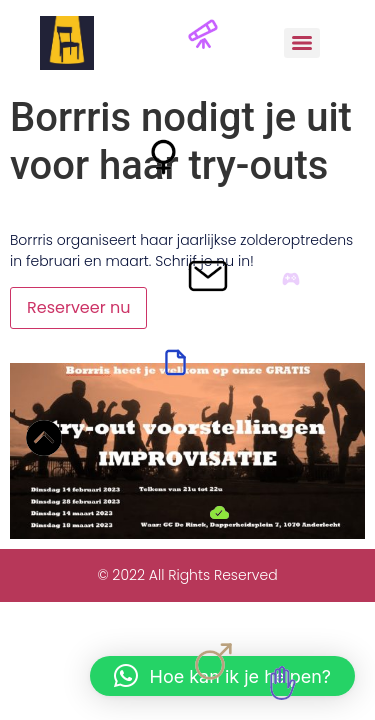 Image resolution: width=375 pixels, height=720 pixels. I want to click on select male gender option, so click(213, 661).